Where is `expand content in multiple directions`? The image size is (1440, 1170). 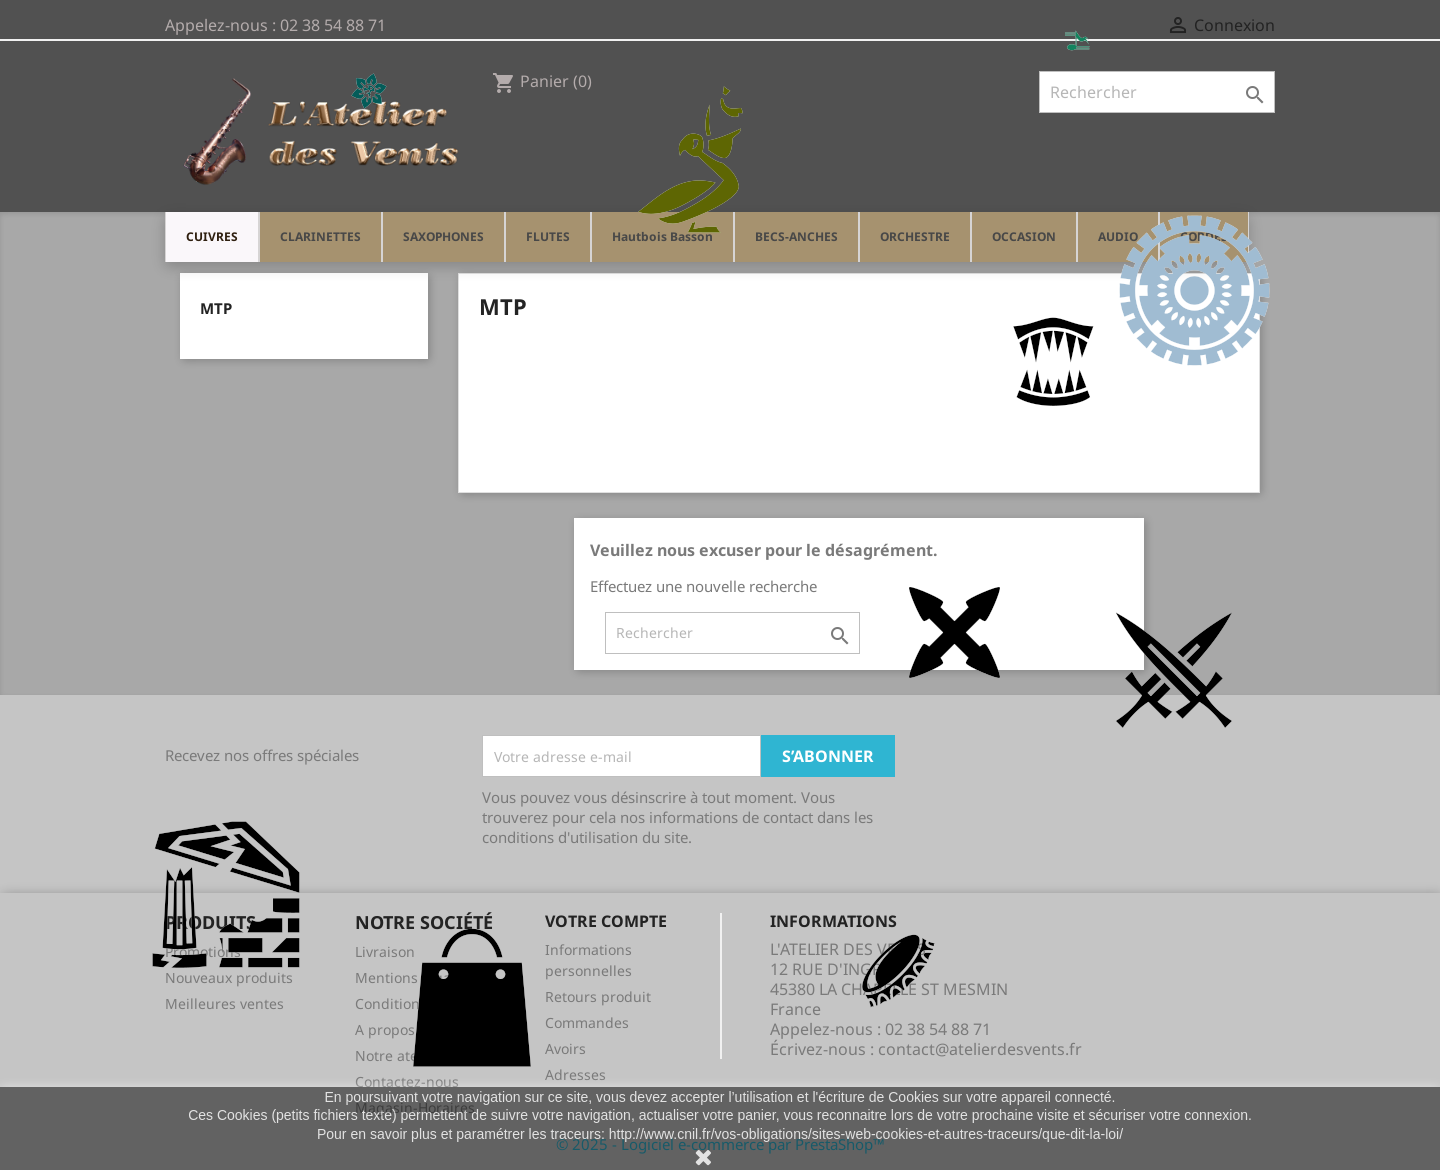 expand content in multiple directions is located at coordinates (954, 632).